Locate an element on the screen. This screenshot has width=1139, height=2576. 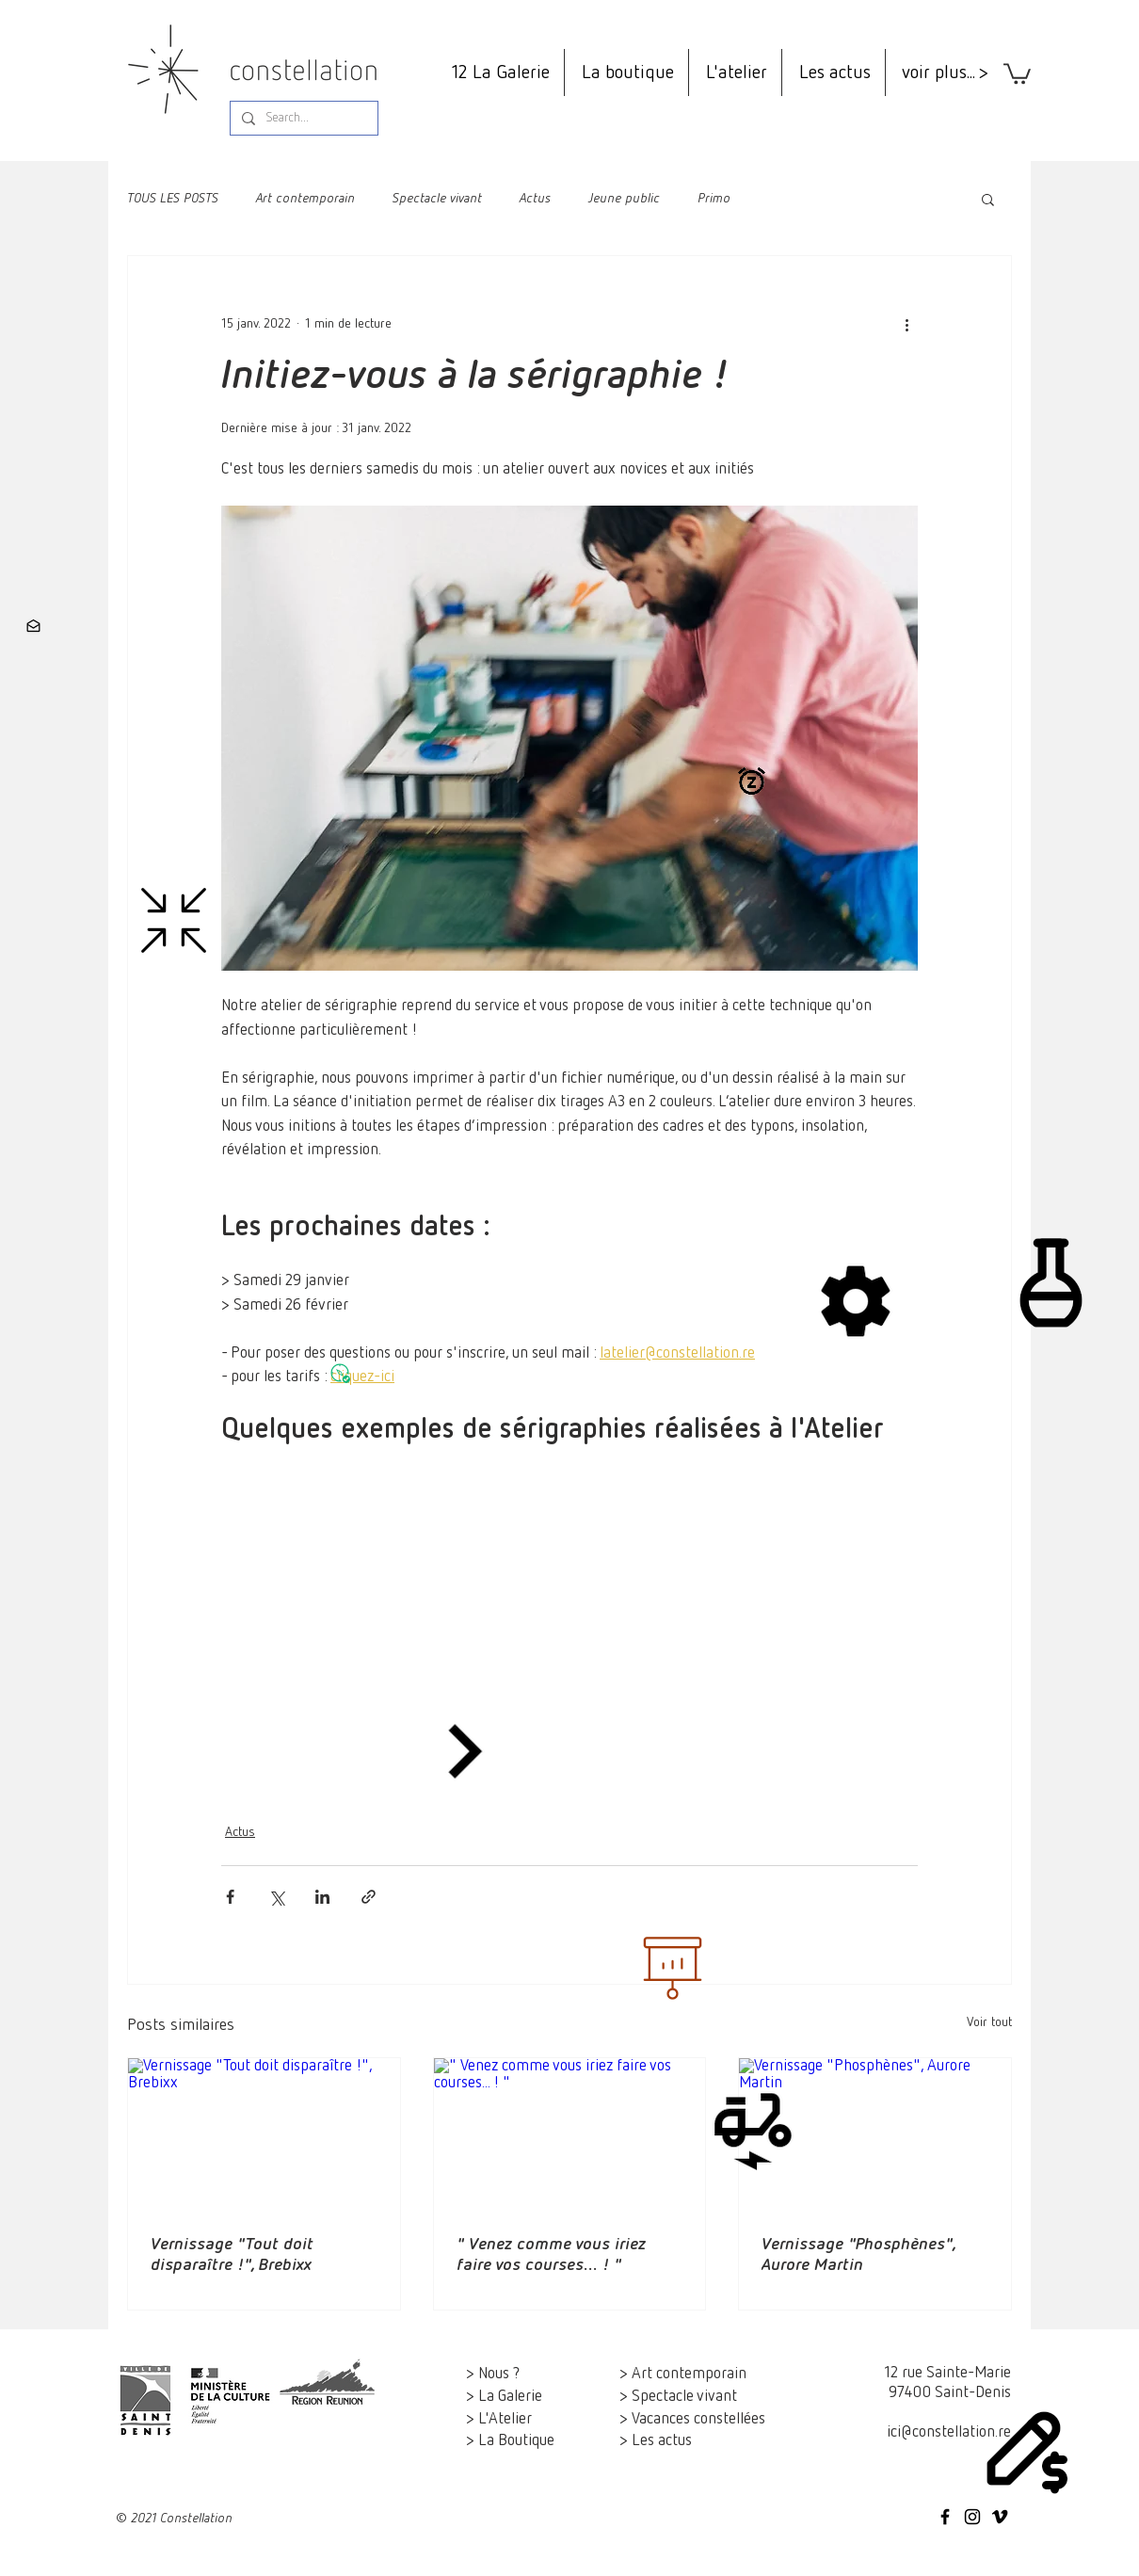
access lab or experiment features is located at coordinates (1051, 1282).